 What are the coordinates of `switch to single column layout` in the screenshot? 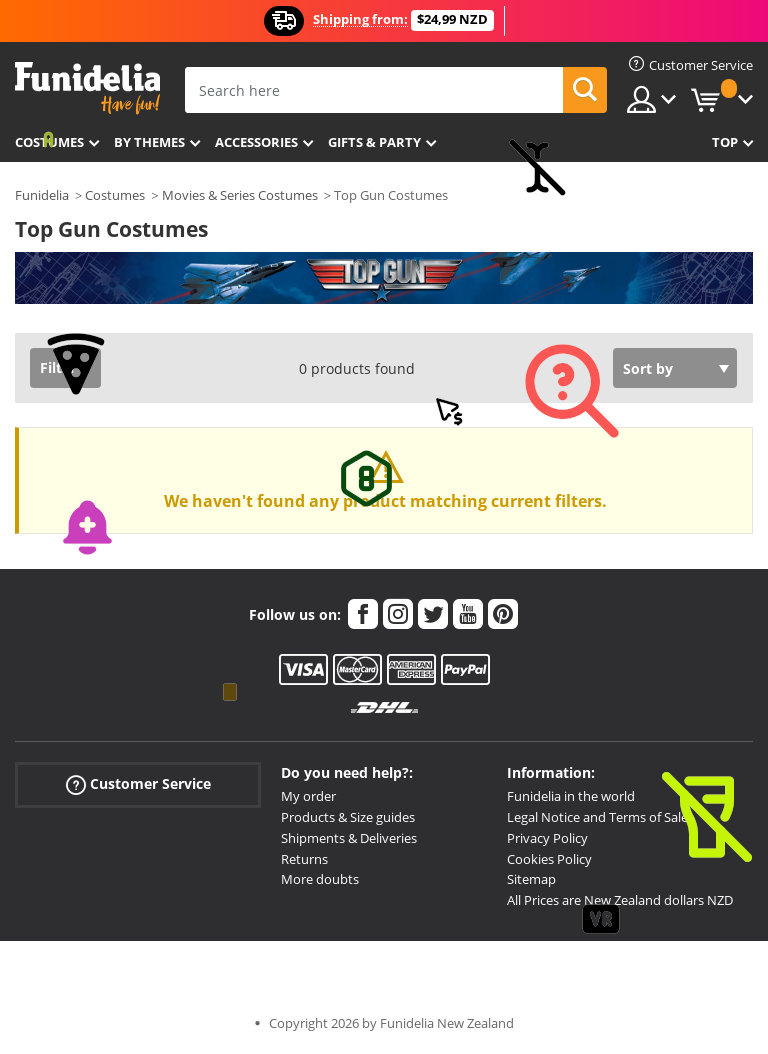 It's located at (230, 692).